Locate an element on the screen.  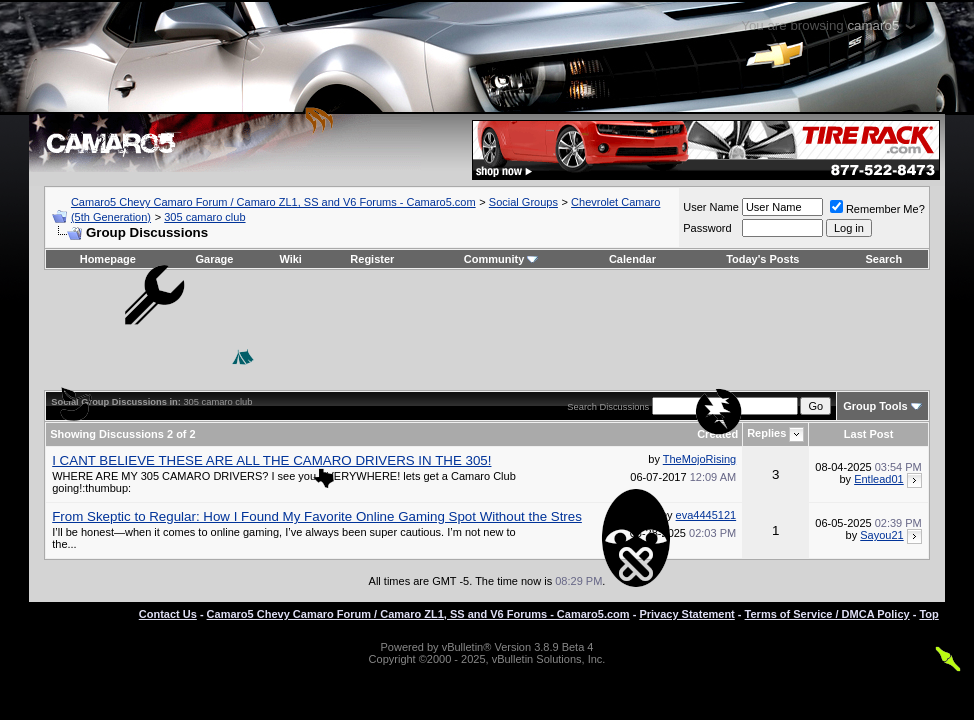
indicates a user or contact has been muted is located at coordinates (636, 538).